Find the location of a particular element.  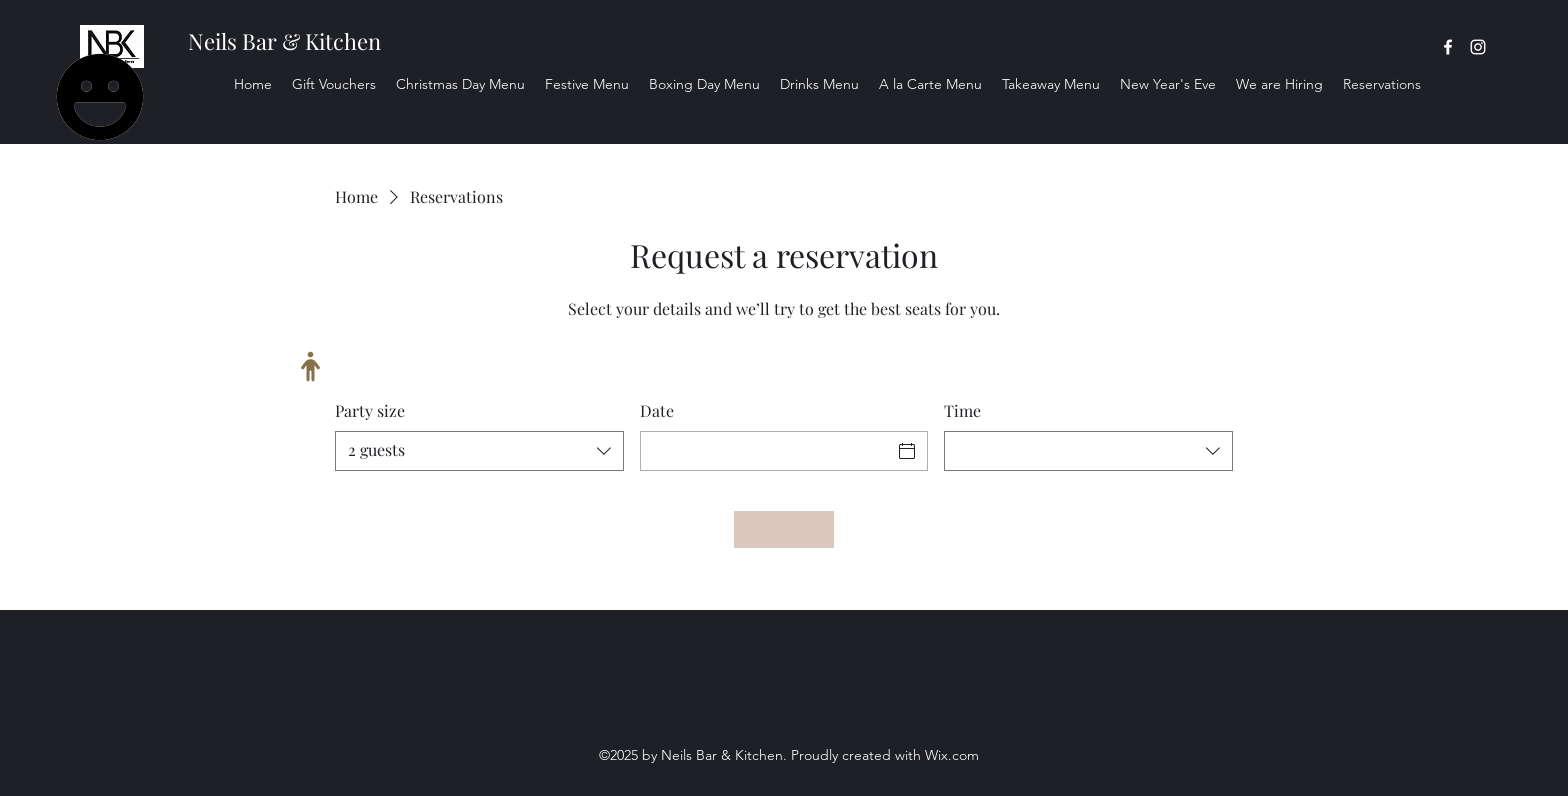

react with laughter to a post or message is located at coordinates (100, 97).